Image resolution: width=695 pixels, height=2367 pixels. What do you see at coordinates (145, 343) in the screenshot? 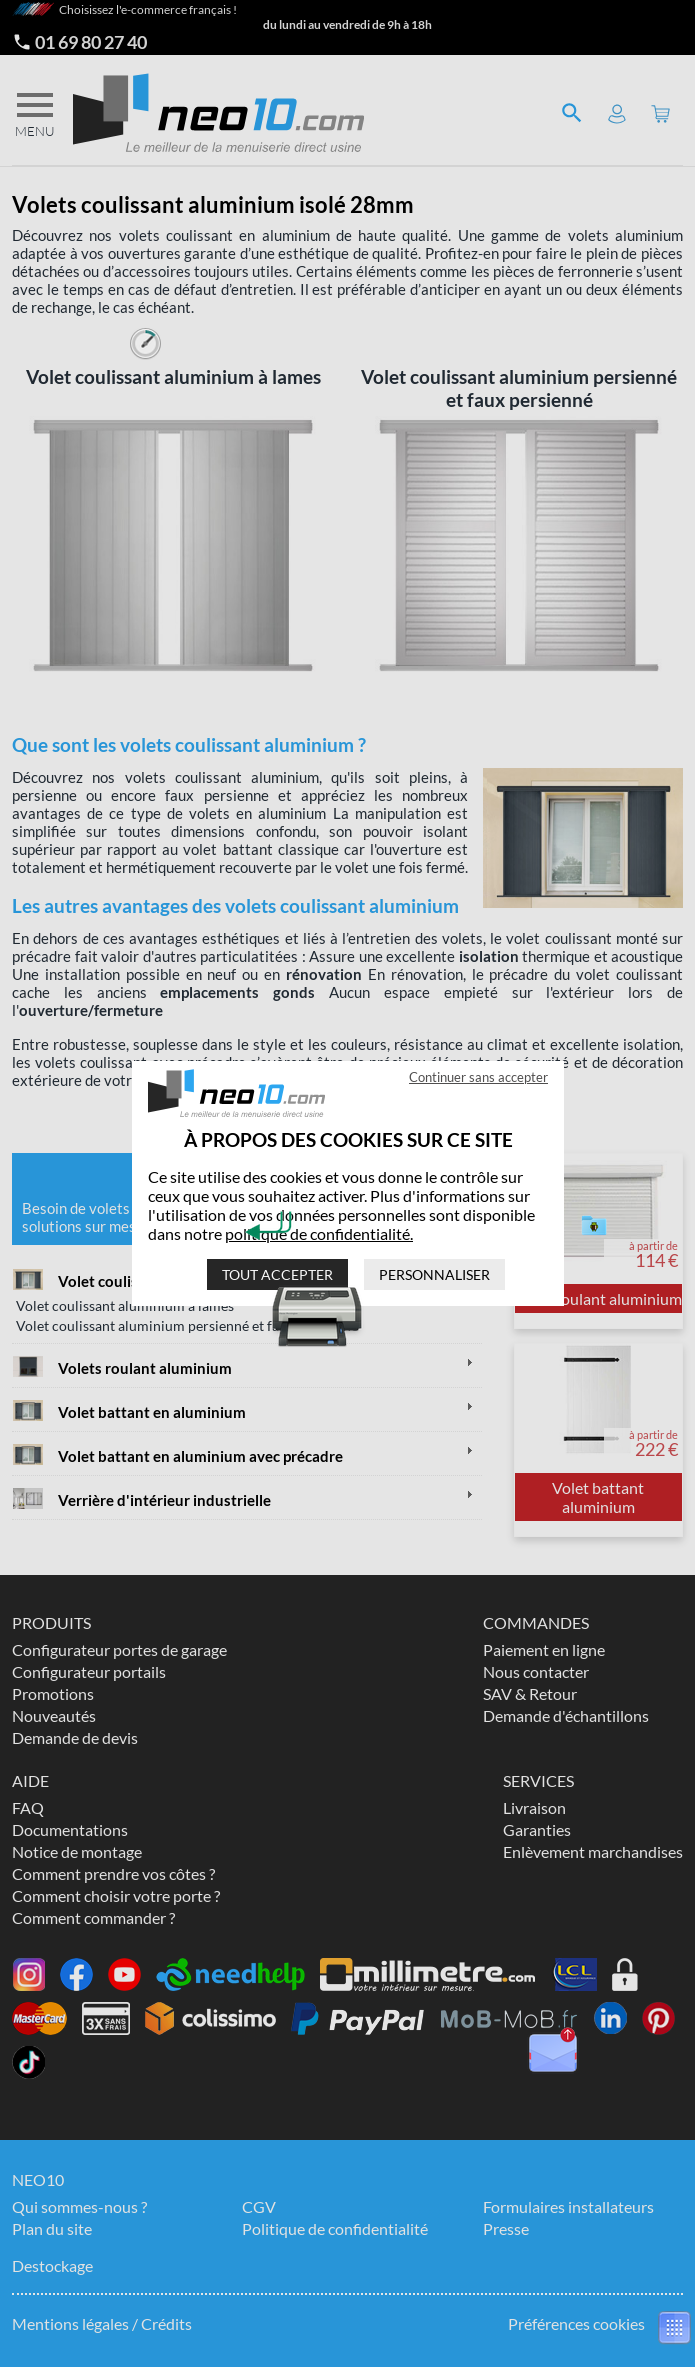
I see `launch sysprof system profiler` at bounding box center [145, 343].